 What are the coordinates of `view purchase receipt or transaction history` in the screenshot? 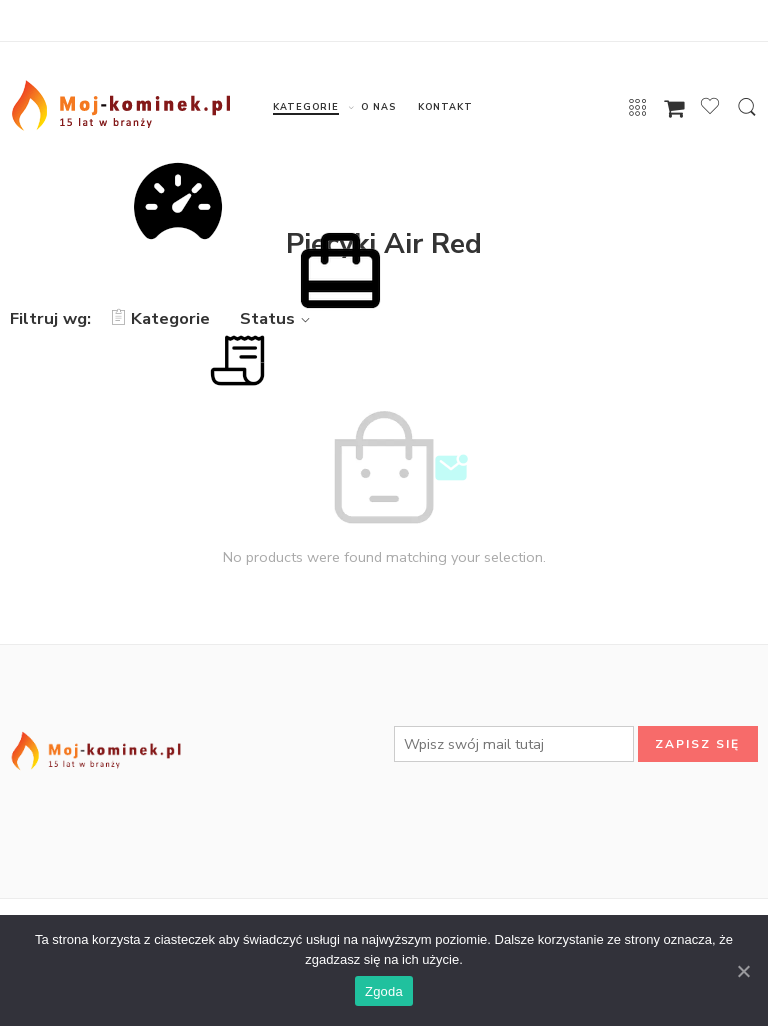 It's located at (237, 360).